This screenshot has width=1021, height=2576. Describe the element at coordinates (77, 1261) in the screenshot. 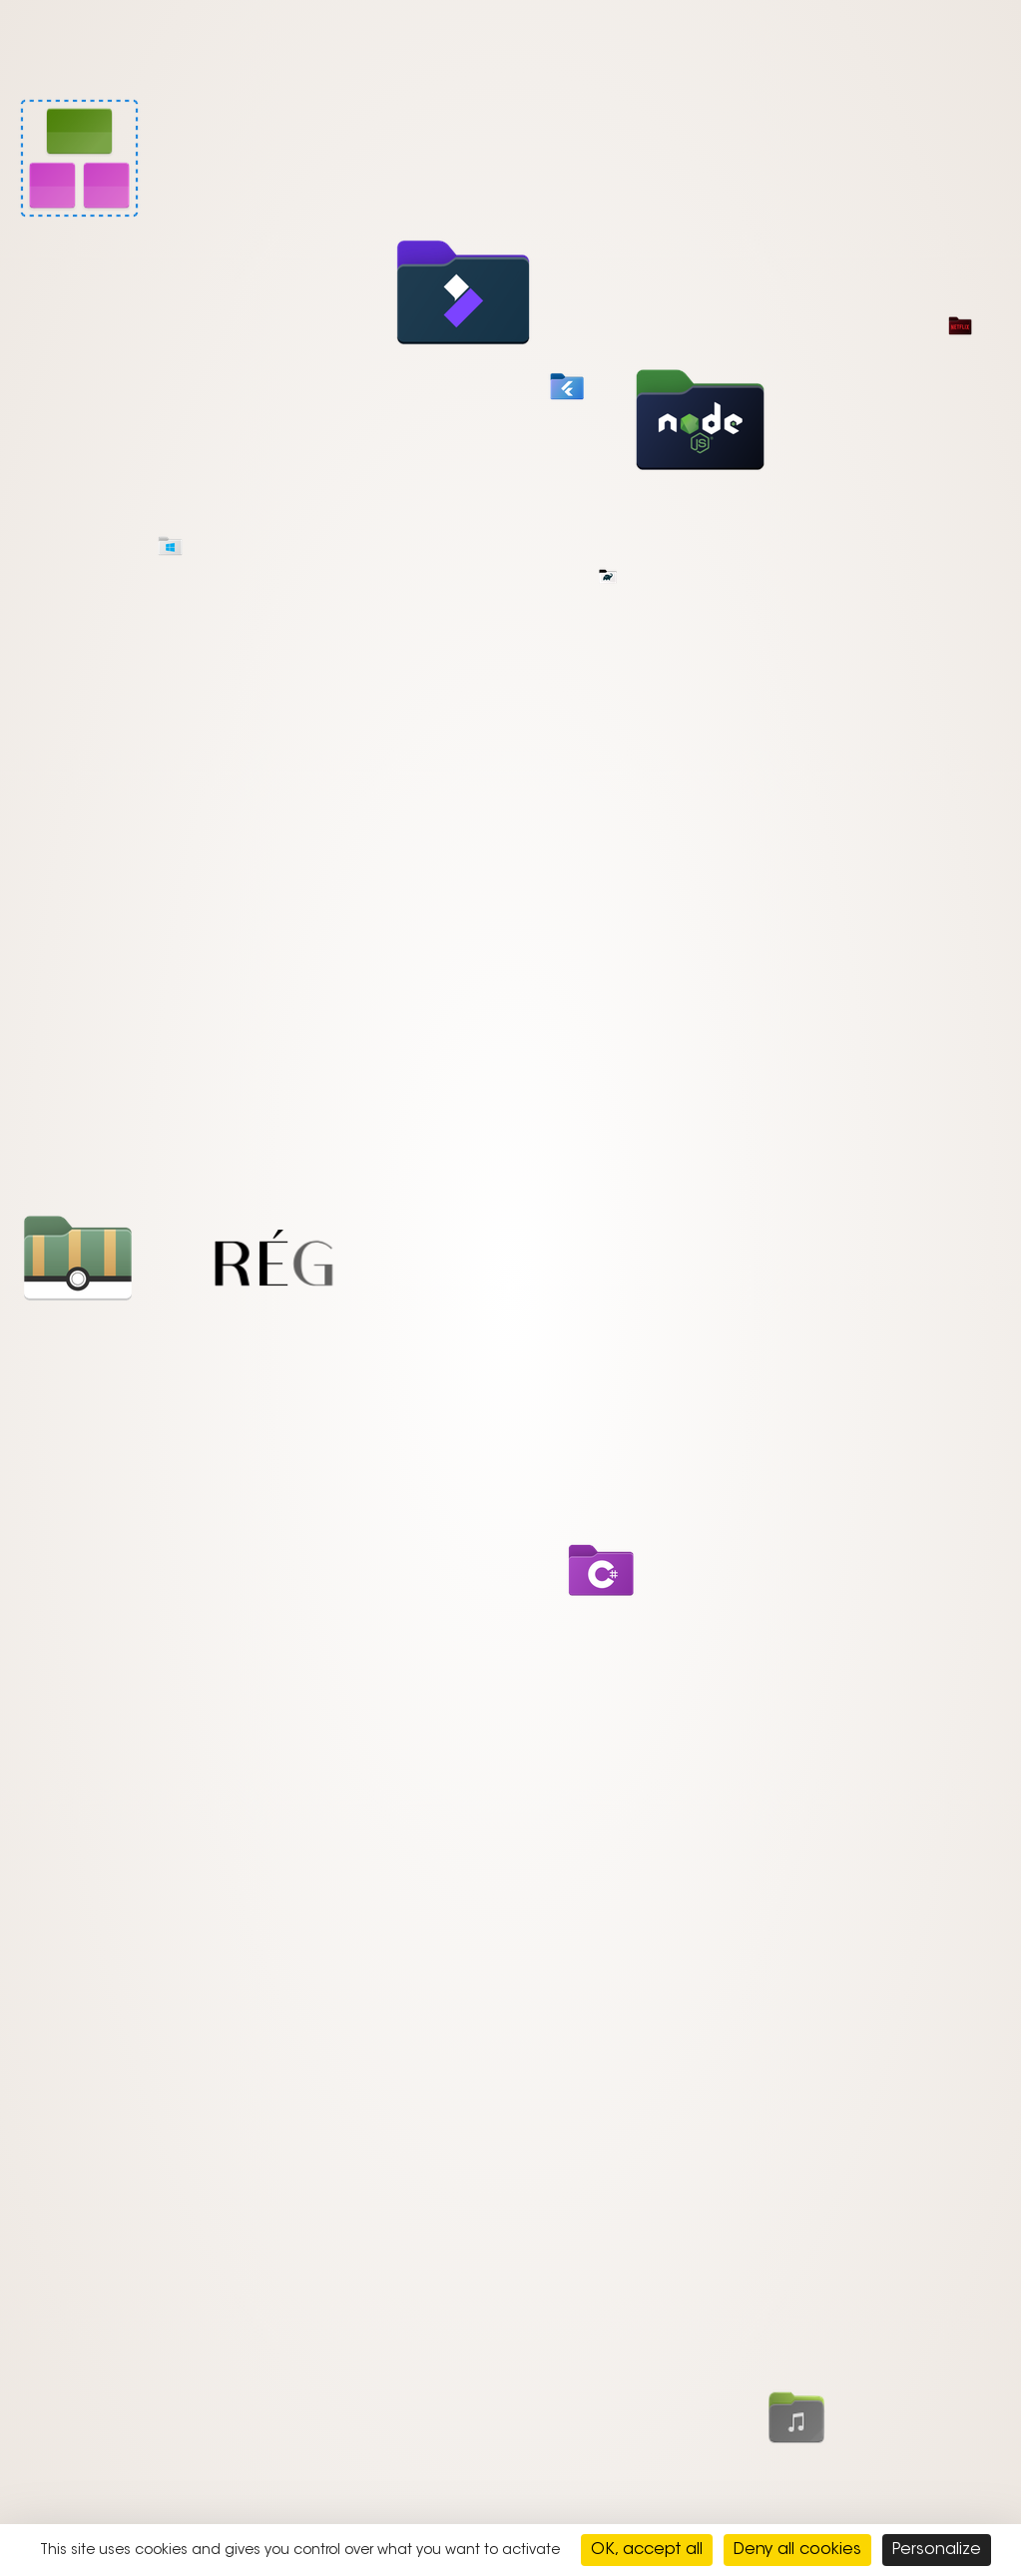

I see `folder containing pokémon safari ball themed content` at that location.